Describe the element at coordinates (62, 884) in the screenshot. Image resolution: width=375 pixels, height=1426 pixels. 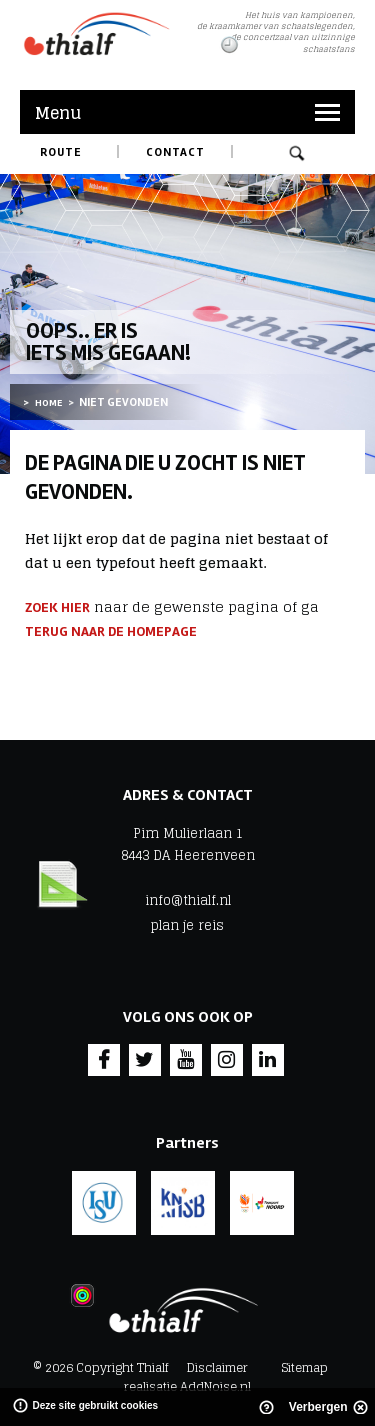
I see `configure page layout settings` at that location.